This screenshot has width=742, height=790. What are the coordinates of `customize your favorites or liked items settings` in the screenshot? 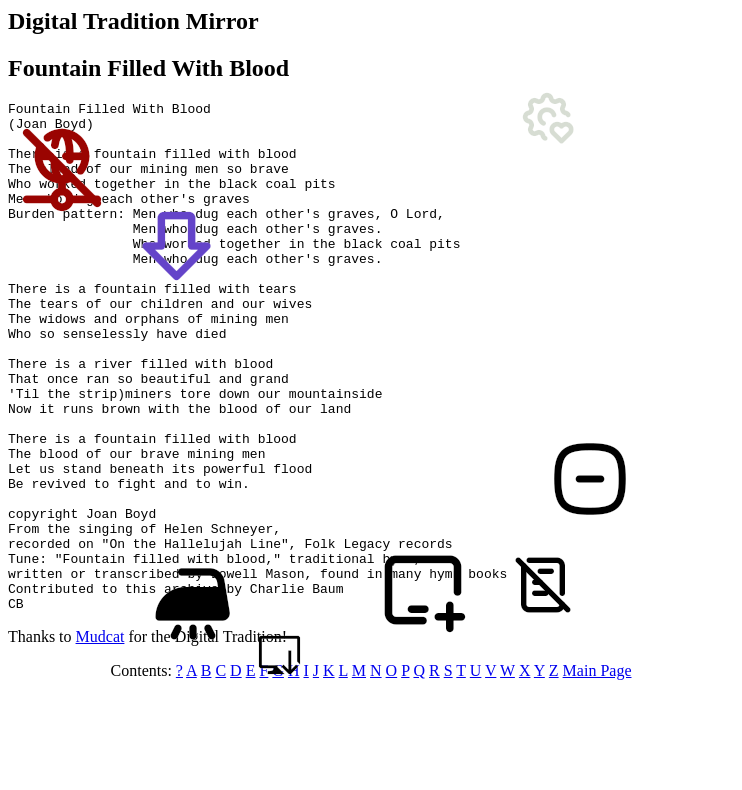 It's located at (547, 117).